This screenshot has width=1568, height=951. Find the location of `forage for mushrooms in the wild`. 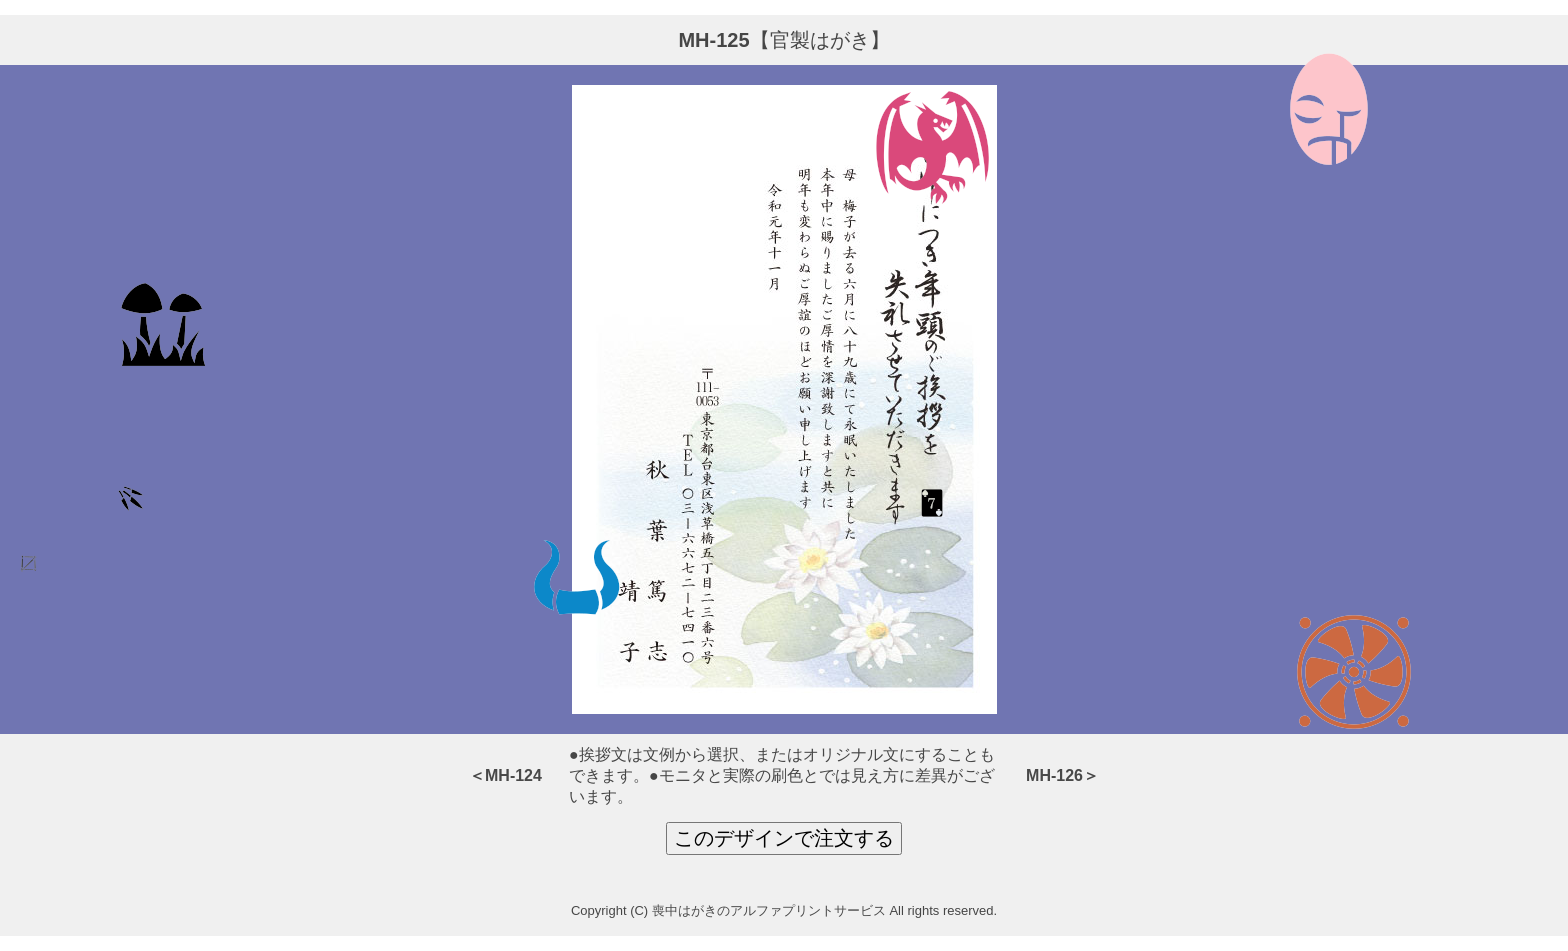

forage for mushrooms in the wild is located at coordinates (162, 321).